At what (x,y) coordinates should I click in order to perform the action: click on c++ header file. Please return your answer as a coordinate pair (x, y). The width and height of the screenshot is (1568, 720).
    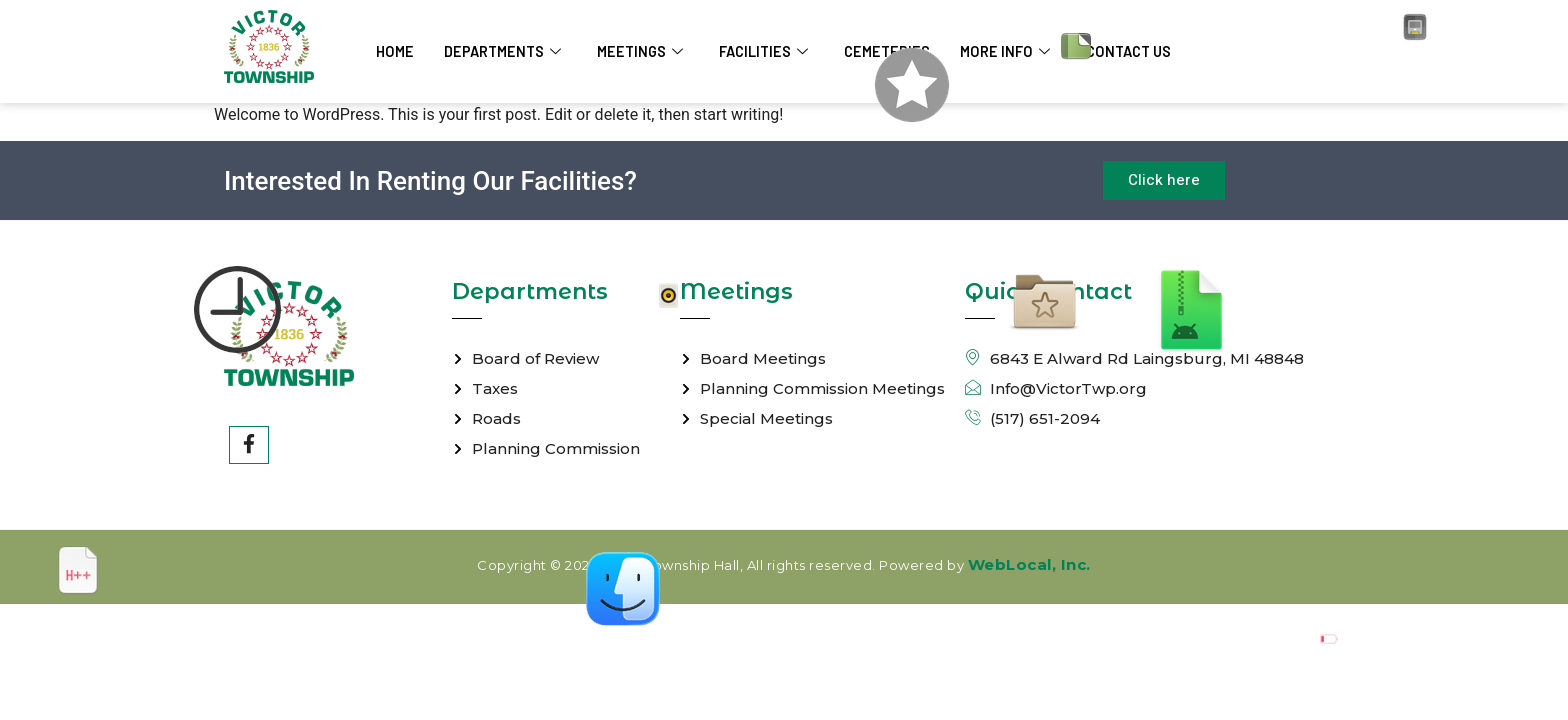
    Looking at the image, I should click on (78, 570).